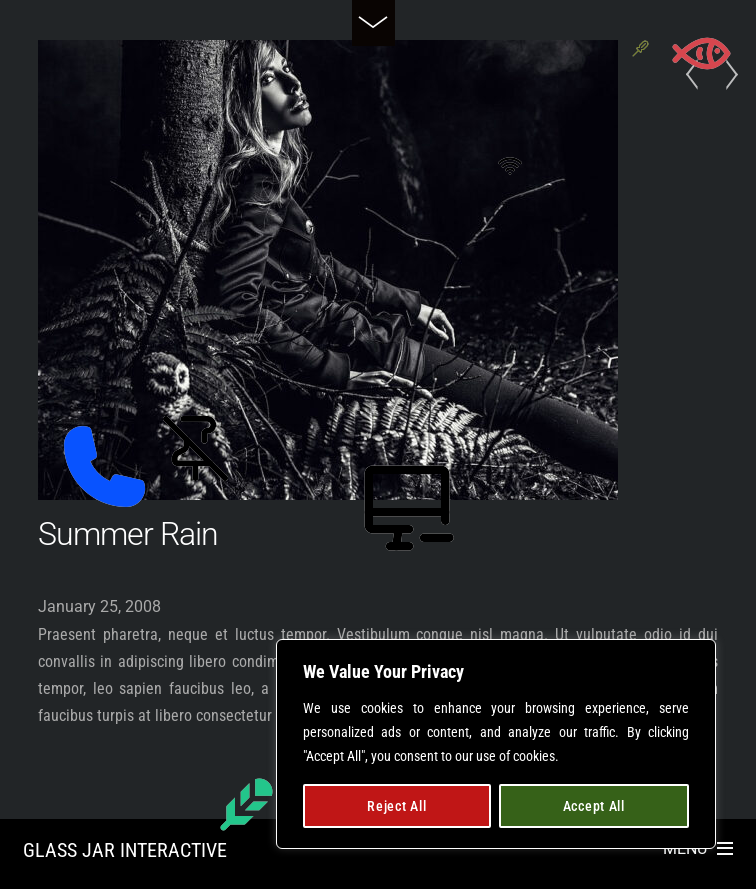  What do you see at coordinates (195, 448) in the screenshot?
I see `unpin an item from its current location` at bounding box center [195, 448].